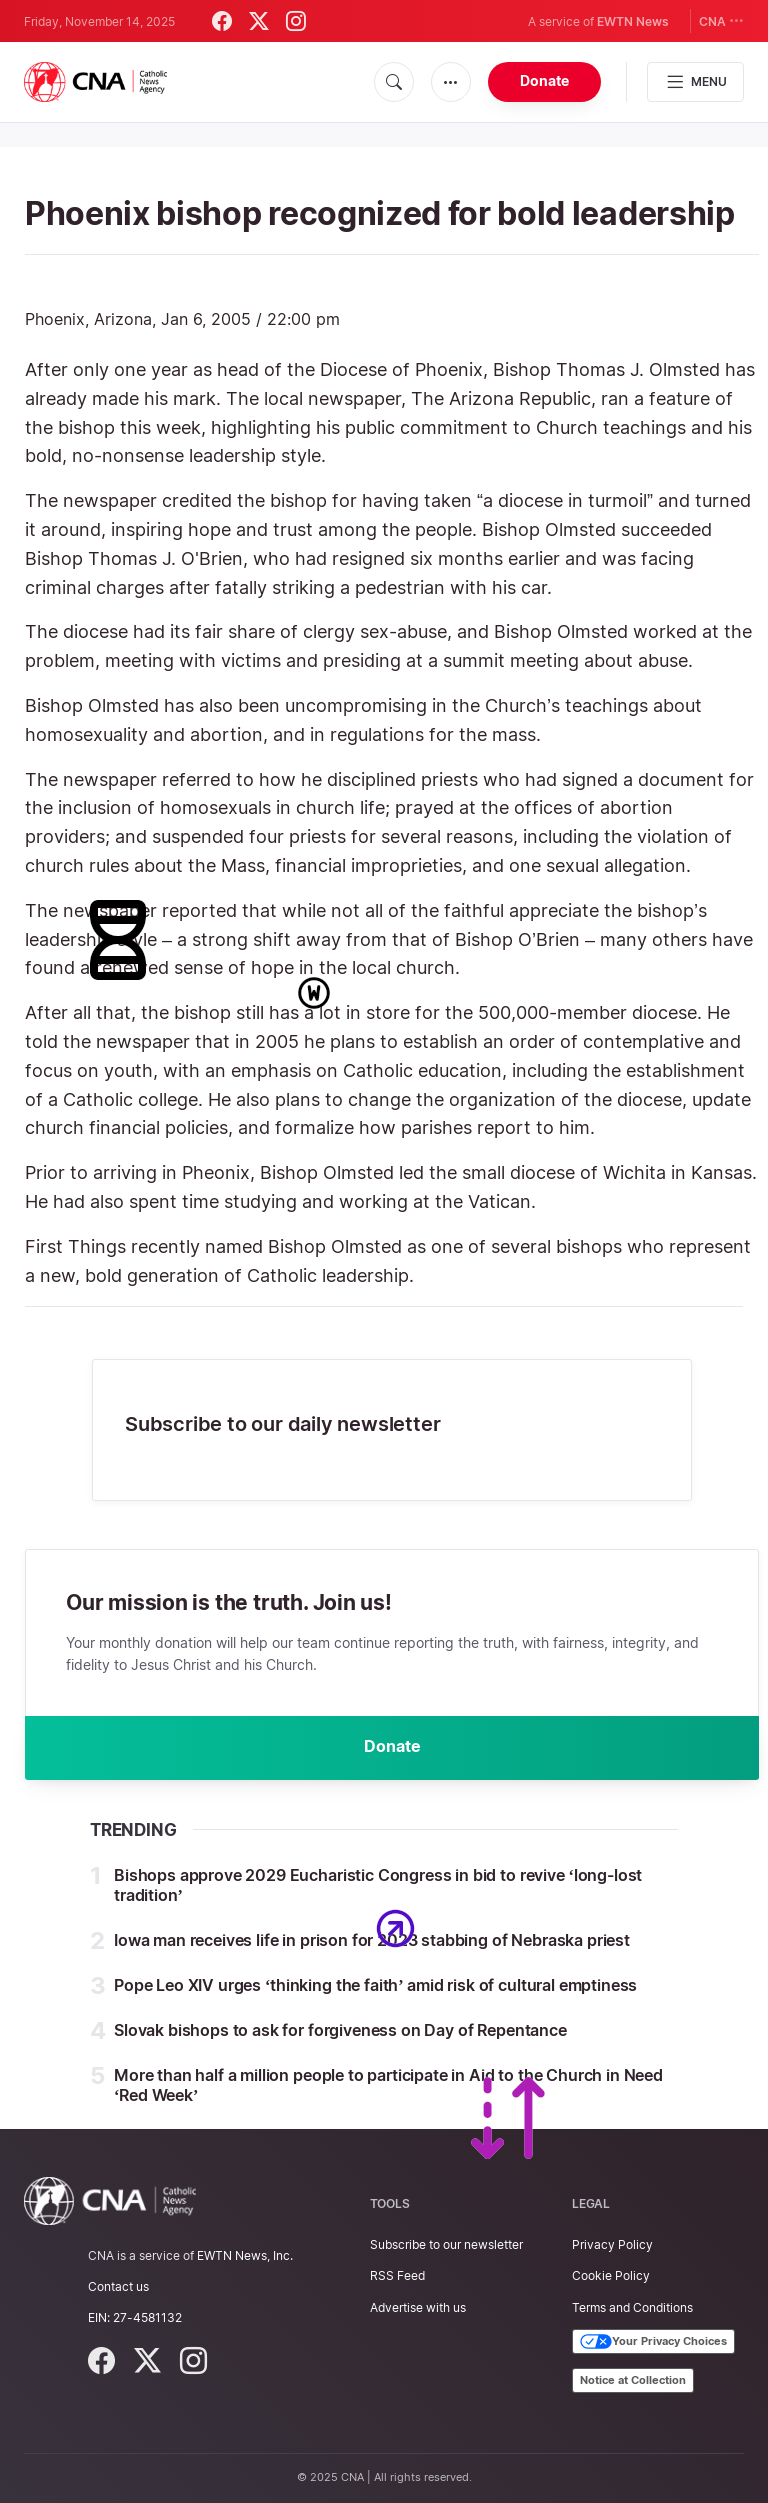 The image size is (768, 2503). Describe the element at coordinates (118, 940) in the screenshot. I see `indicates loading or processing in progress` at that location.